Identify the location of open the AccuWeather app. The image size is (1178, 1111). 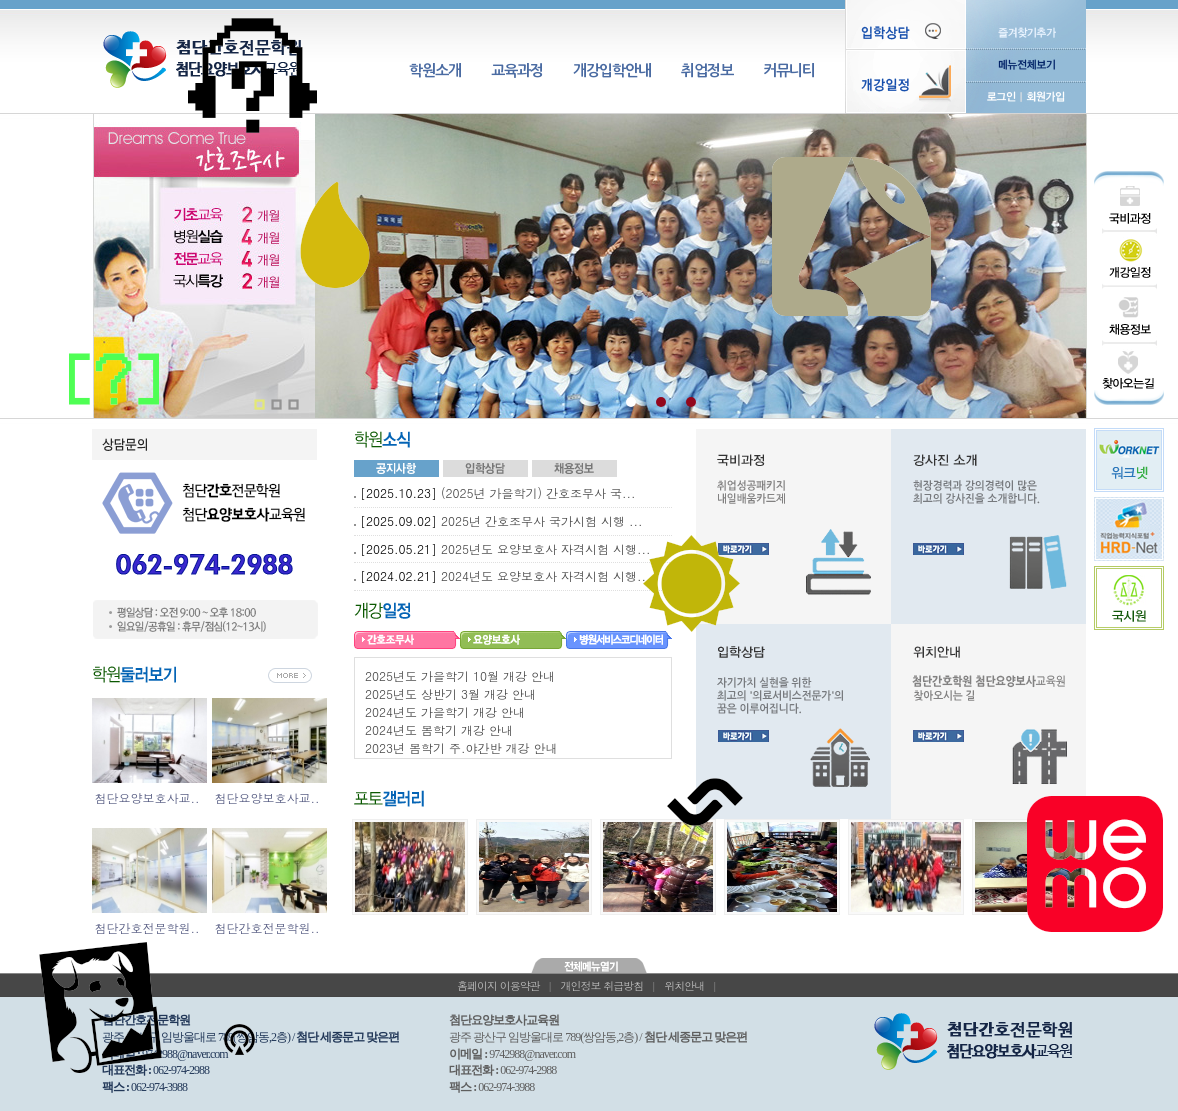
(691, 583).